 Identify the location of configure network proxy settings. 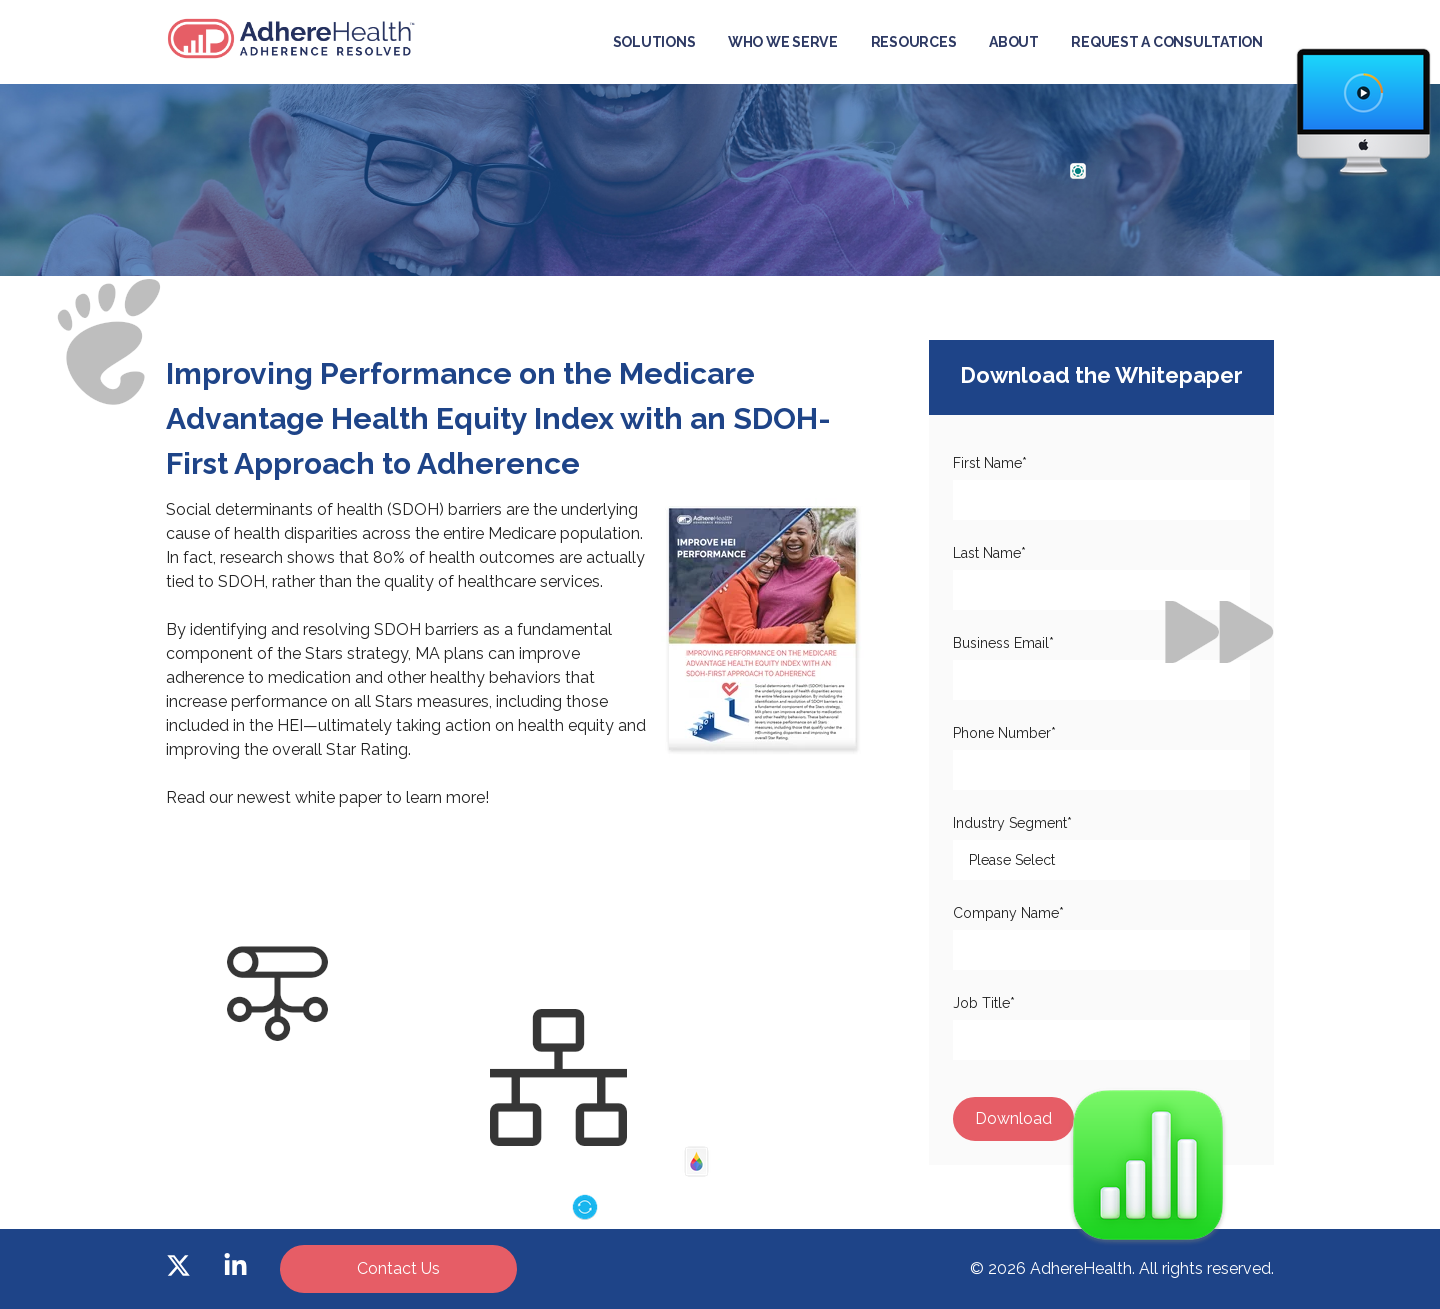
(277, 990).